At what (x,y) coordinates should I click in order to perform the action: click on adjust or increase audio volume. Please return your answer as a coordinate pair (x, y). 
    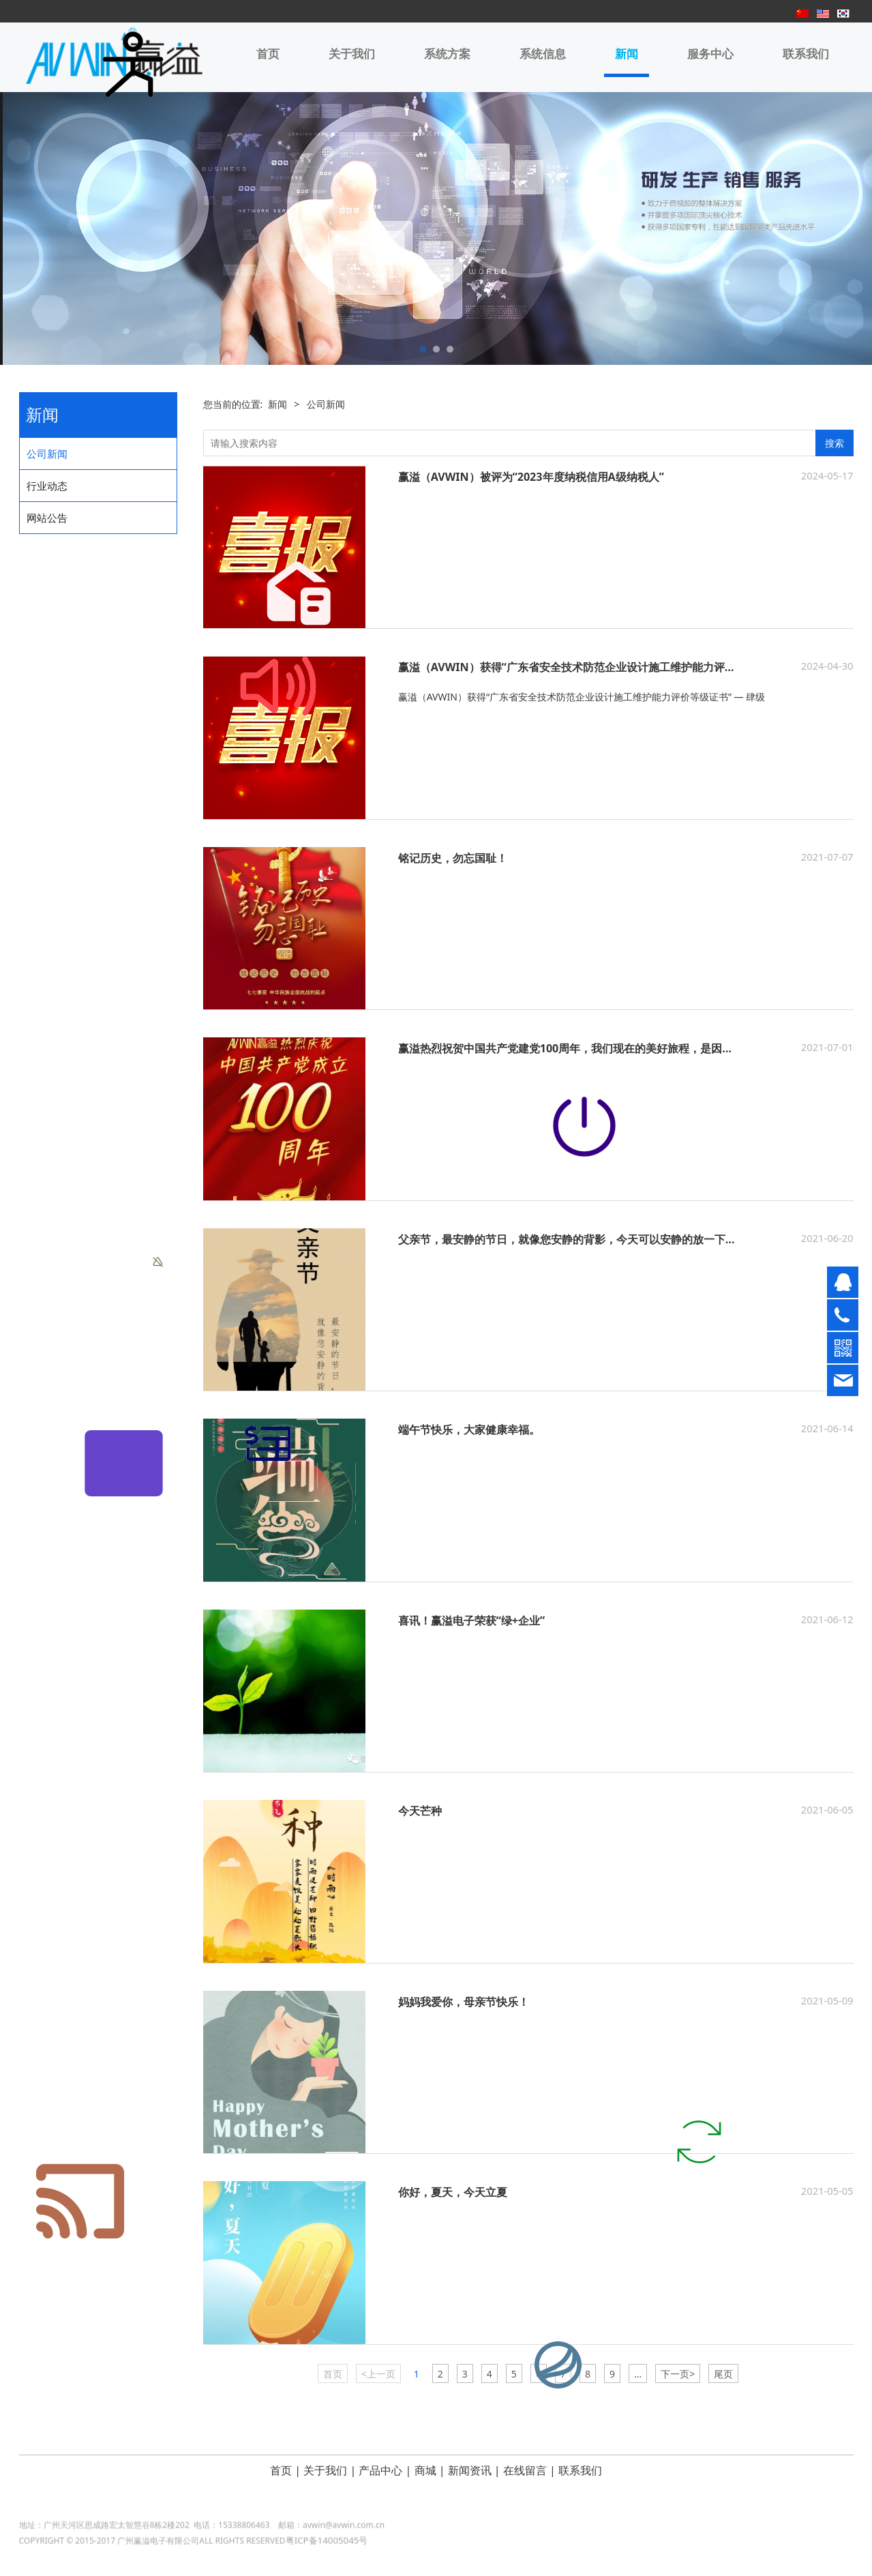
    Looking at the image, I should click on (278, 686).